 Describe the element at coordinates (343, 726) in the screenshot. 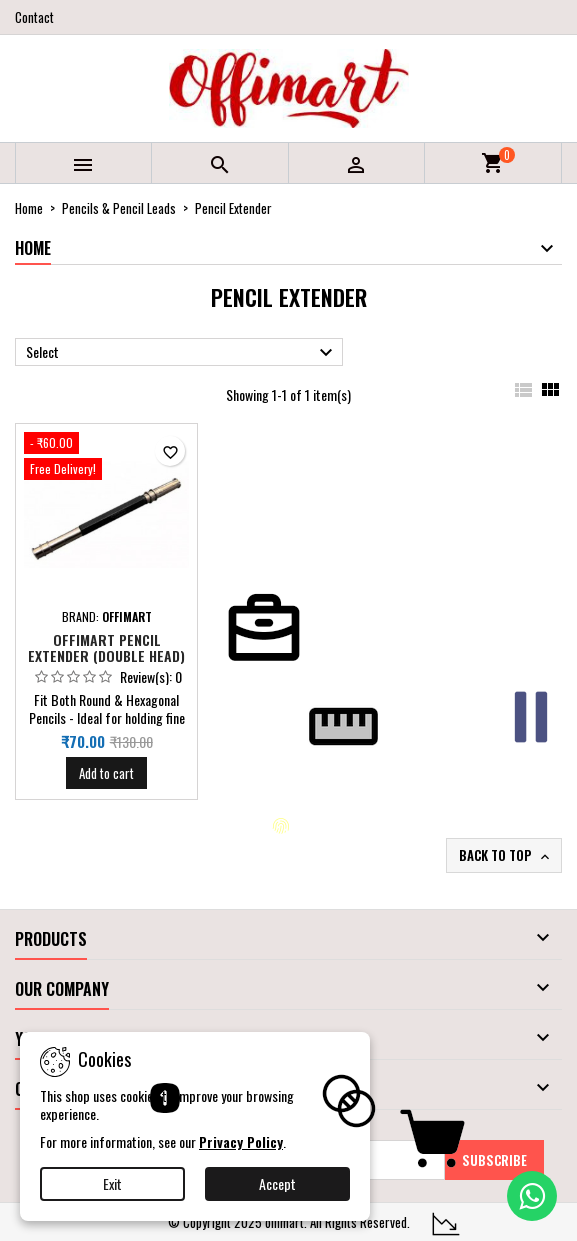

I see `access ruler or measurement tool` at that location.